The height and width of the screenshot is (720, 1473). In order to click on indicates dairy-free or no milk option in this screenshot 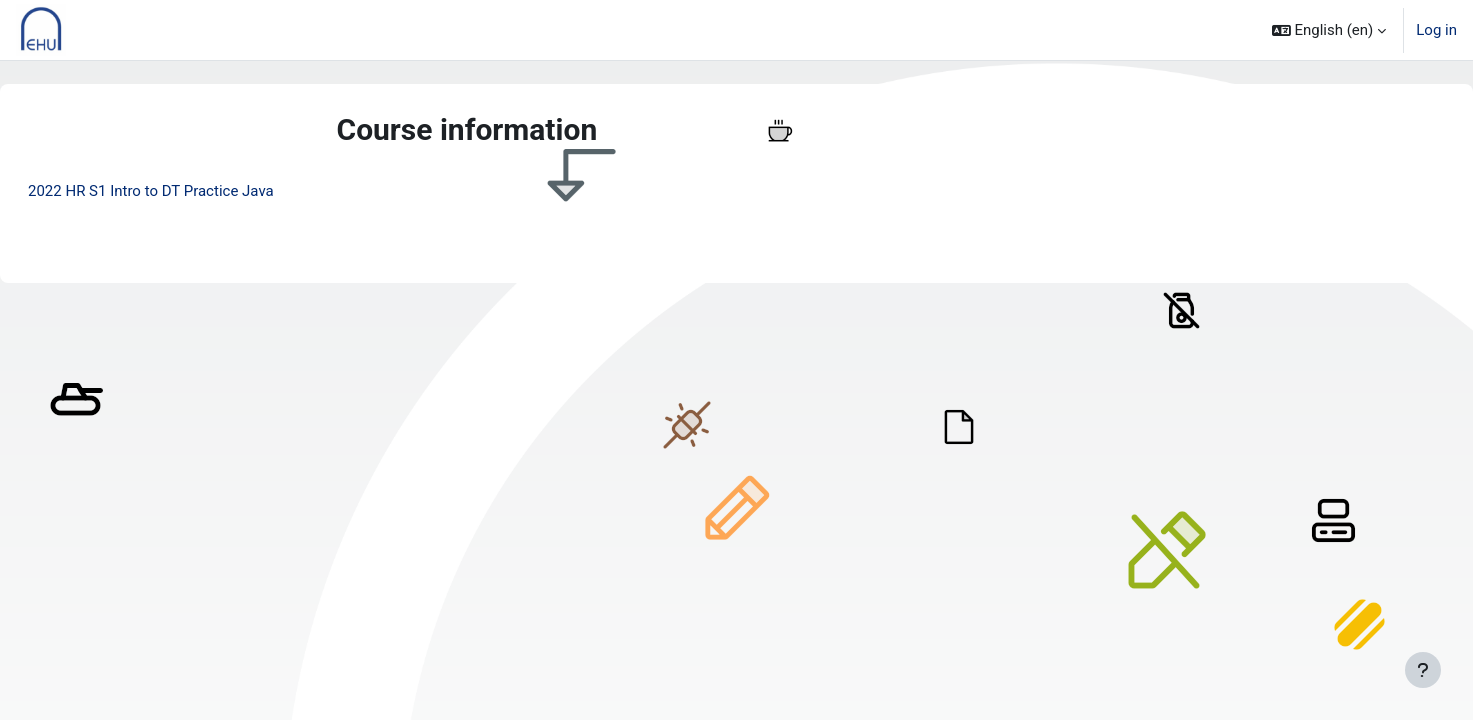, I will do `click(1181, 310)`.